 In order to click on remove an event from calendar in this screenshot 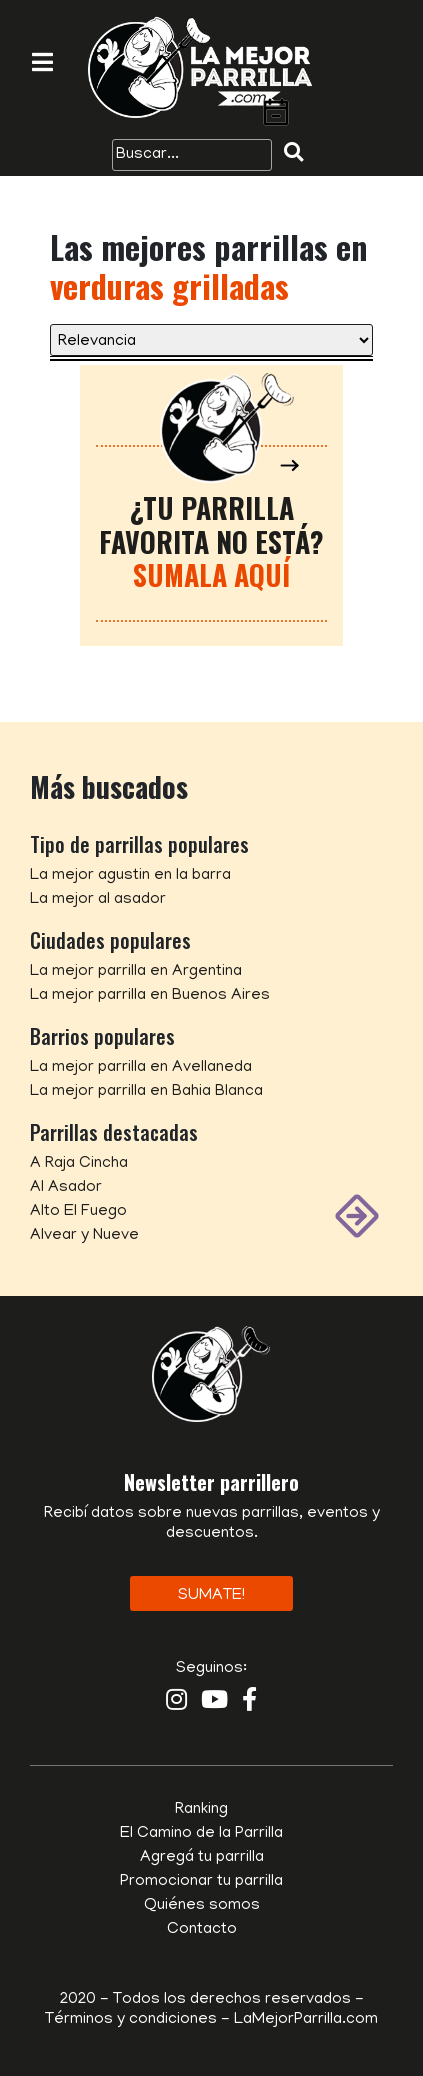, I will do `click(276, 113)`.